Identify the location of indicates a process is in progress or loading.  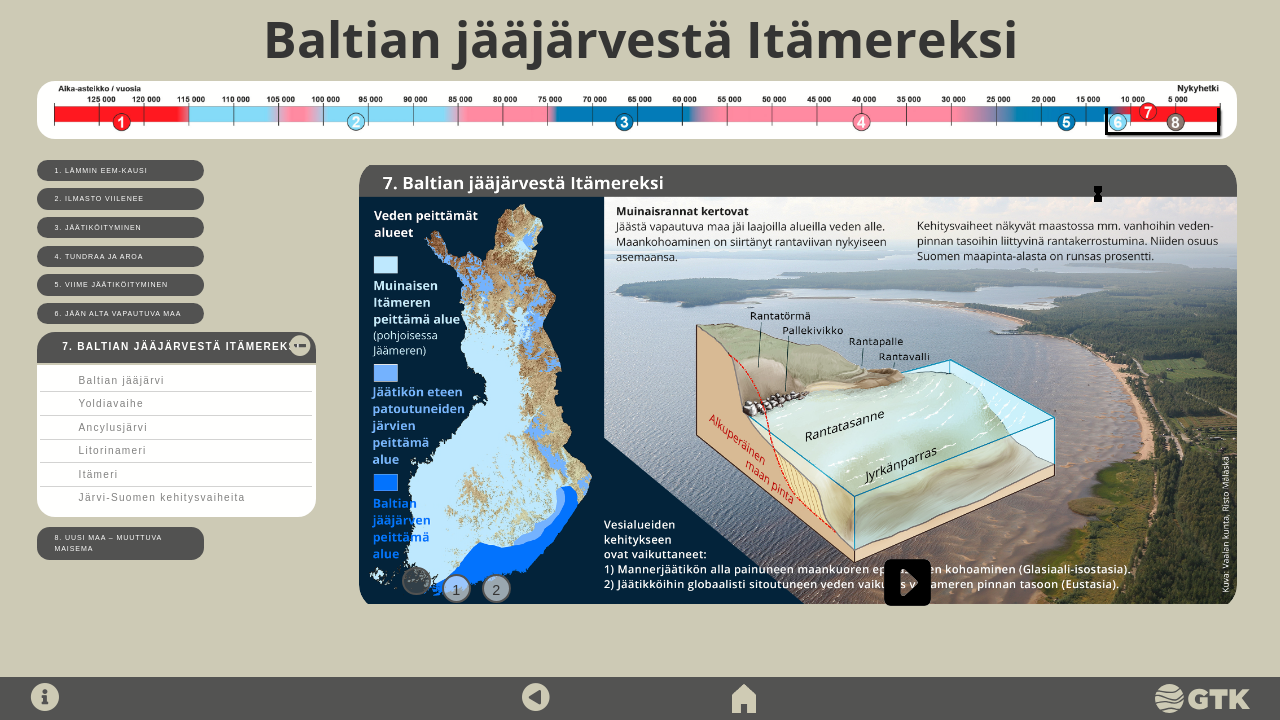
(1098, 194).